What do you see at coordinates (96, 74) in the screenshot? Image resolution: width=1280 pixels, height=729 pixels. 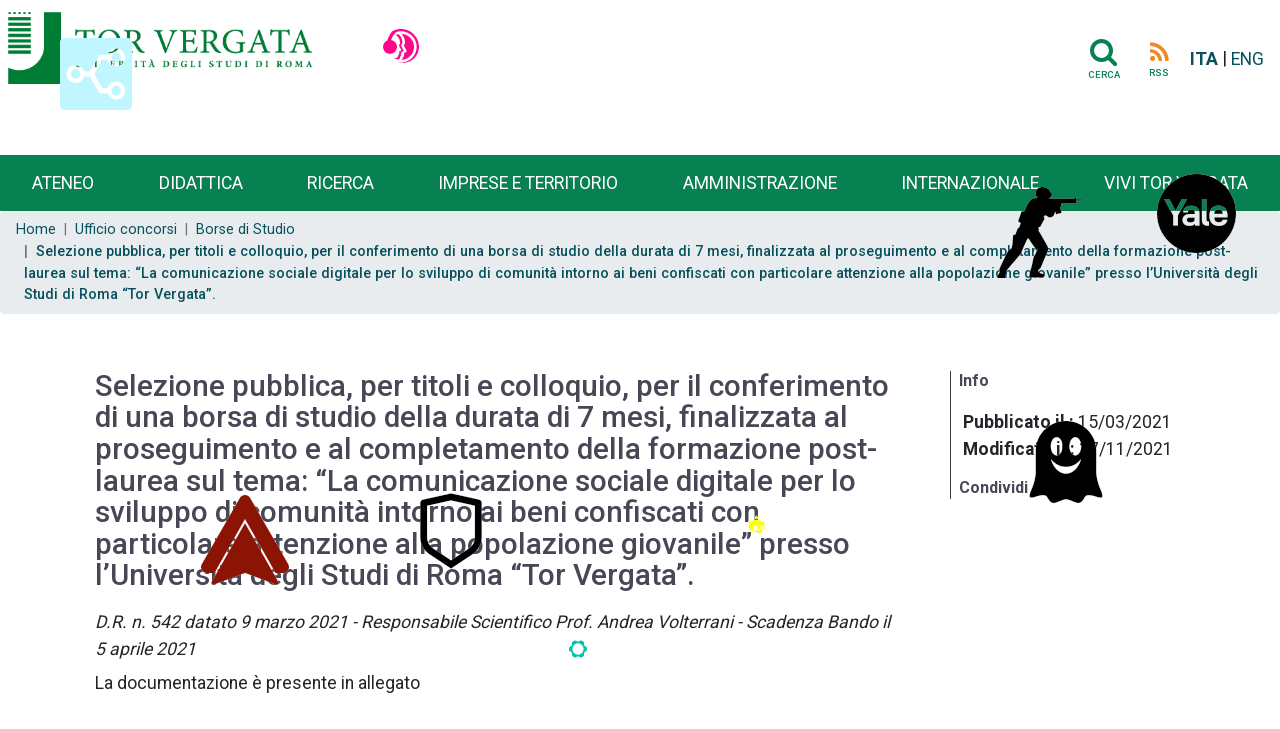 I see `view on stackshare` at bounding box center [96, 74].